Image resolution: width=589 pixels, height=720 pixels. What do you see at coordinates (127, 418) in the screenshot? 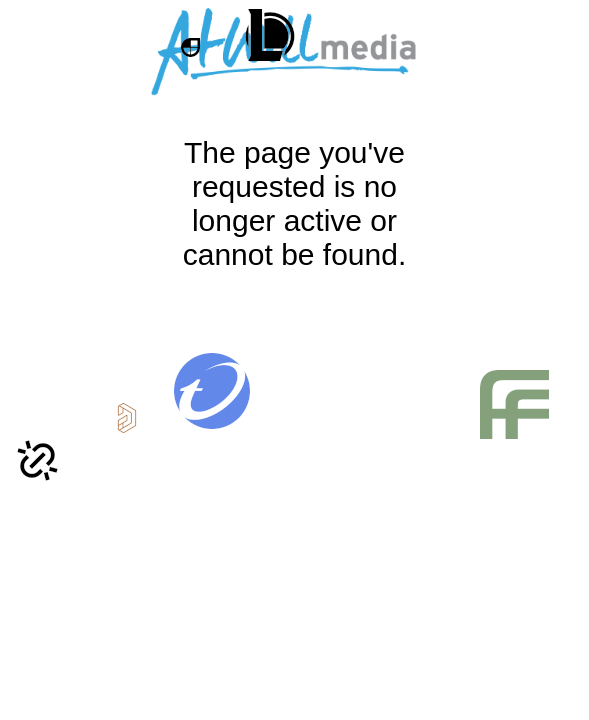
I see `open Altium Designer application` at bounding box center [127, 418].